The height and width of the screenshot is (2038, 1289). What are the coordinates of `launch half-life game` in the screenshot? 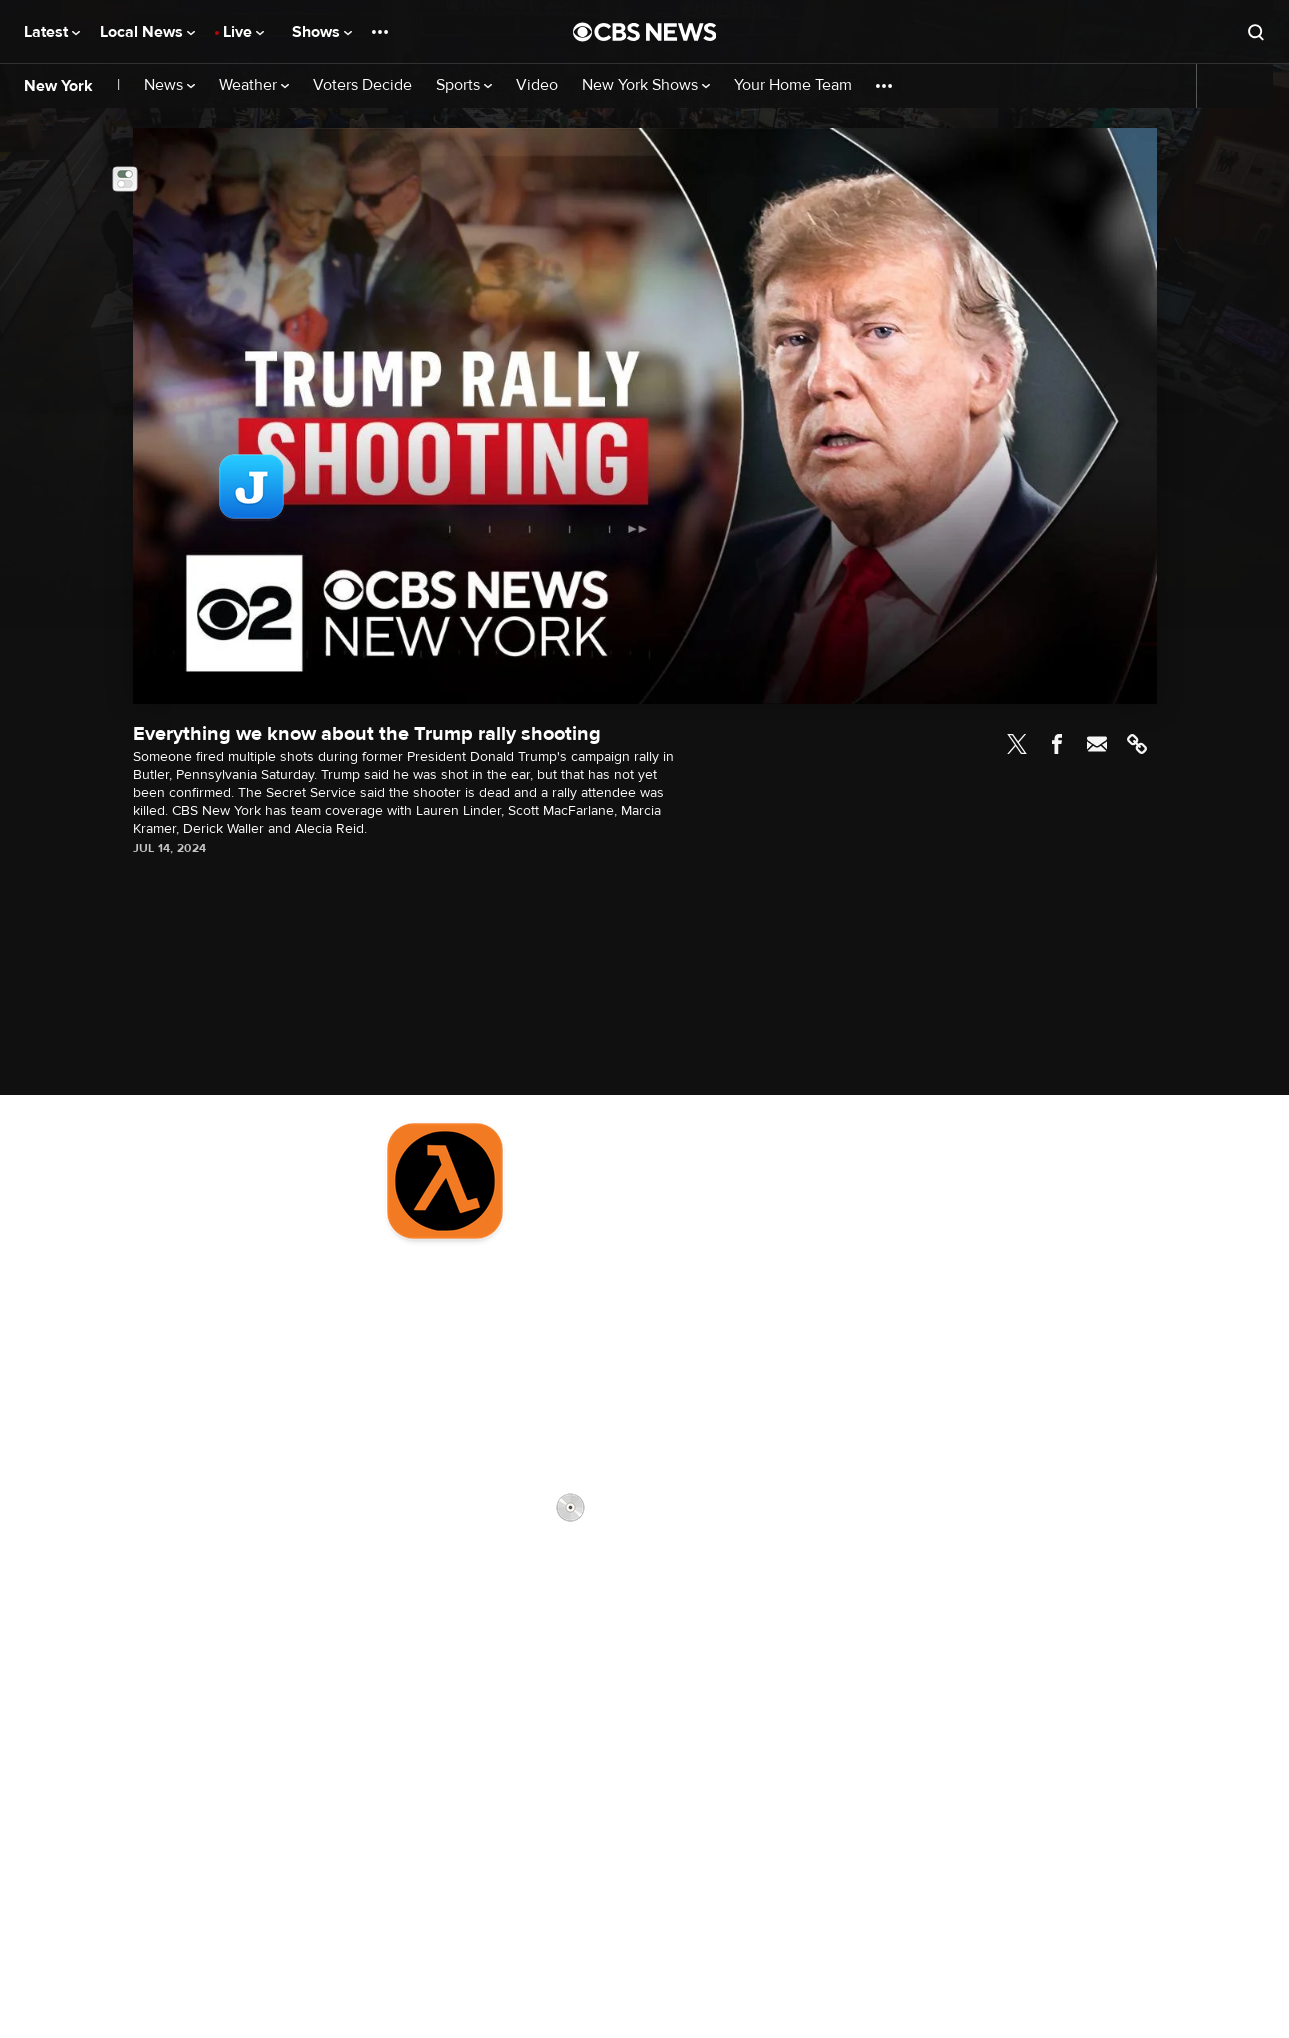 It's located at (445, 1181).